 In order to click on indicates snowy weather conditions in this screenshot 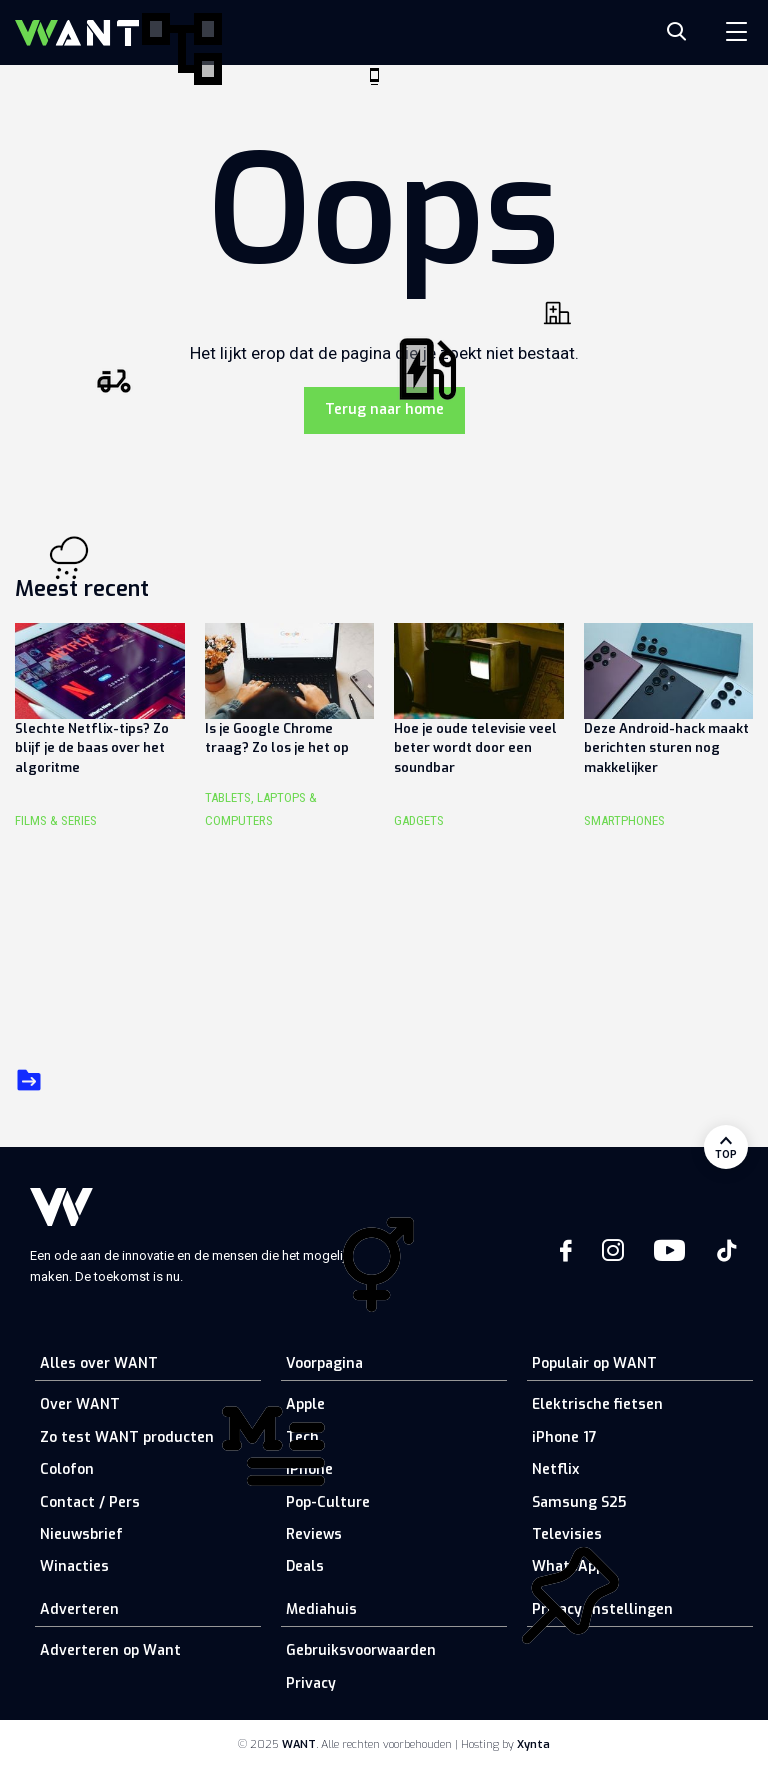, I will do `click(69, 557)`.